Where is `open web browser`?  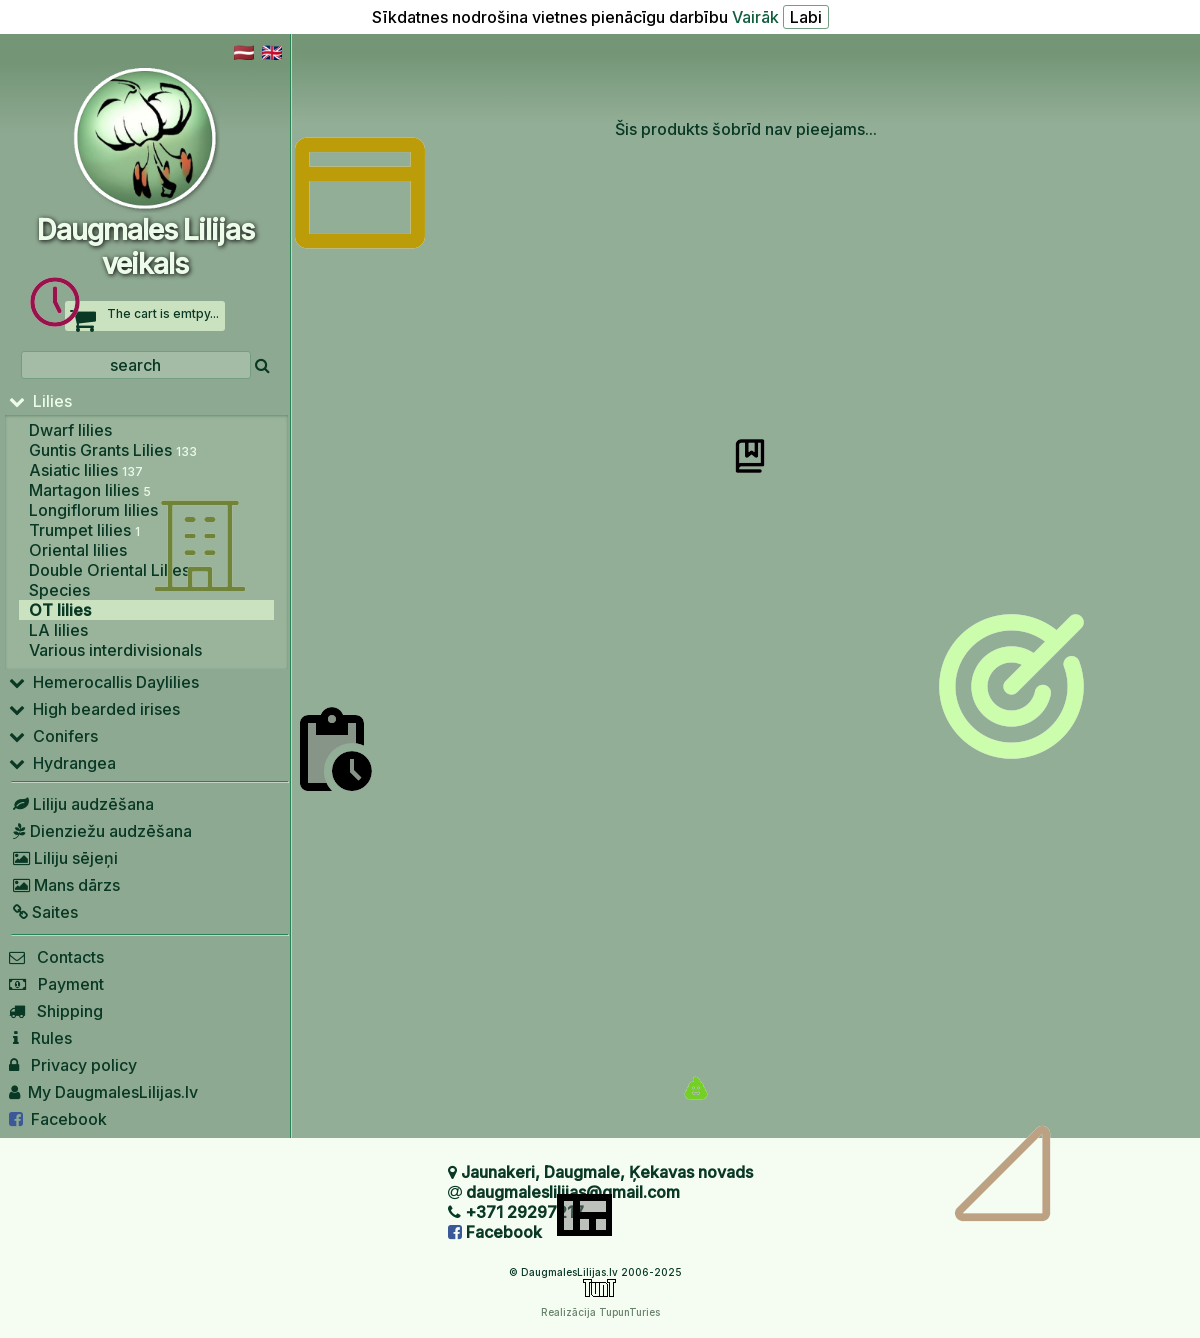 open web browser is located at coordinates (360, 193).